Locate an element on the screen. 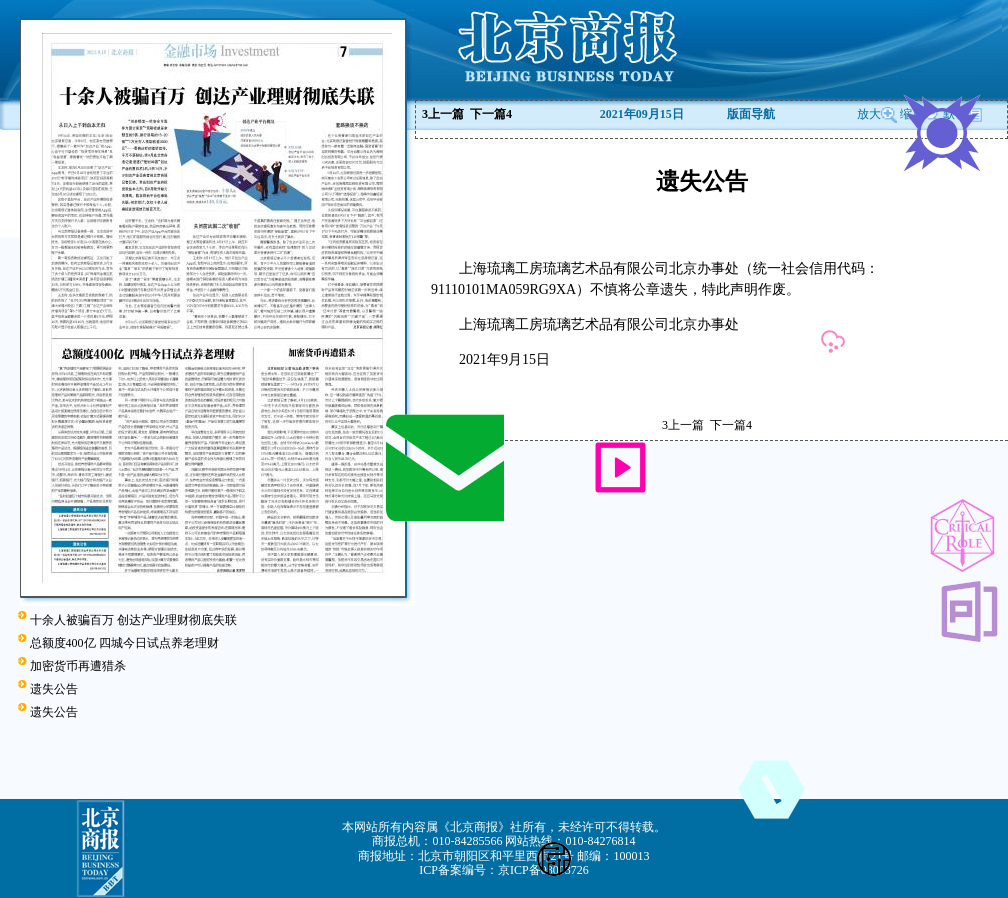 The height and width of the screenshot is (898, 1008). mailbox.org email service logo is located at coordinates (445, 468).